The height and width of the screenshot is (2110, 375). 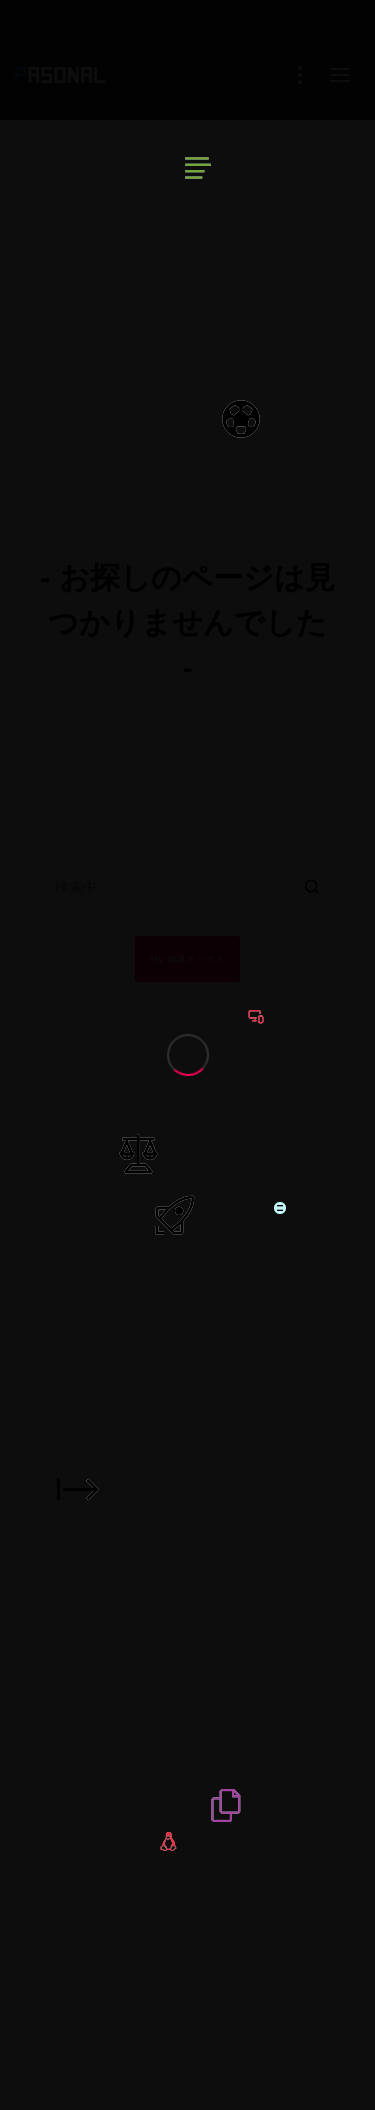 What do you see at coordinates (198, 168) in the screenshot?
I see `view items in a flat list format` at bounding box center [198, 168].